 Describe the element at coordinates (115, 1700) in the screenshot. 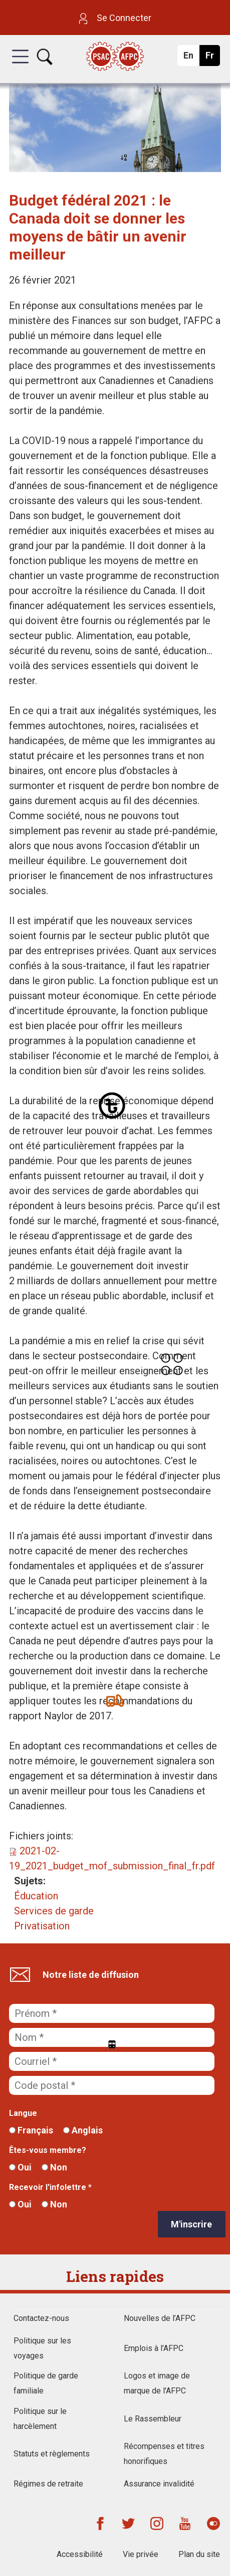

I see `track shipping or delivery status` at that location.